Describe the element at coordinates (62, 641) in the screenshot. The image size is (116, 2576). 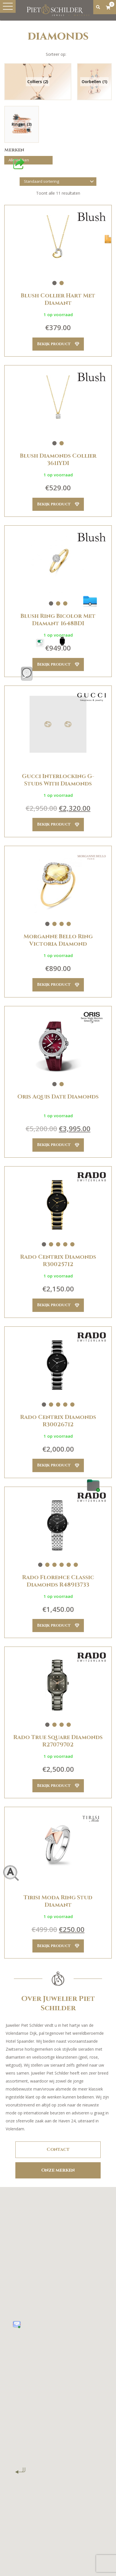
I see `apple watch series 10 device icon` at that location.